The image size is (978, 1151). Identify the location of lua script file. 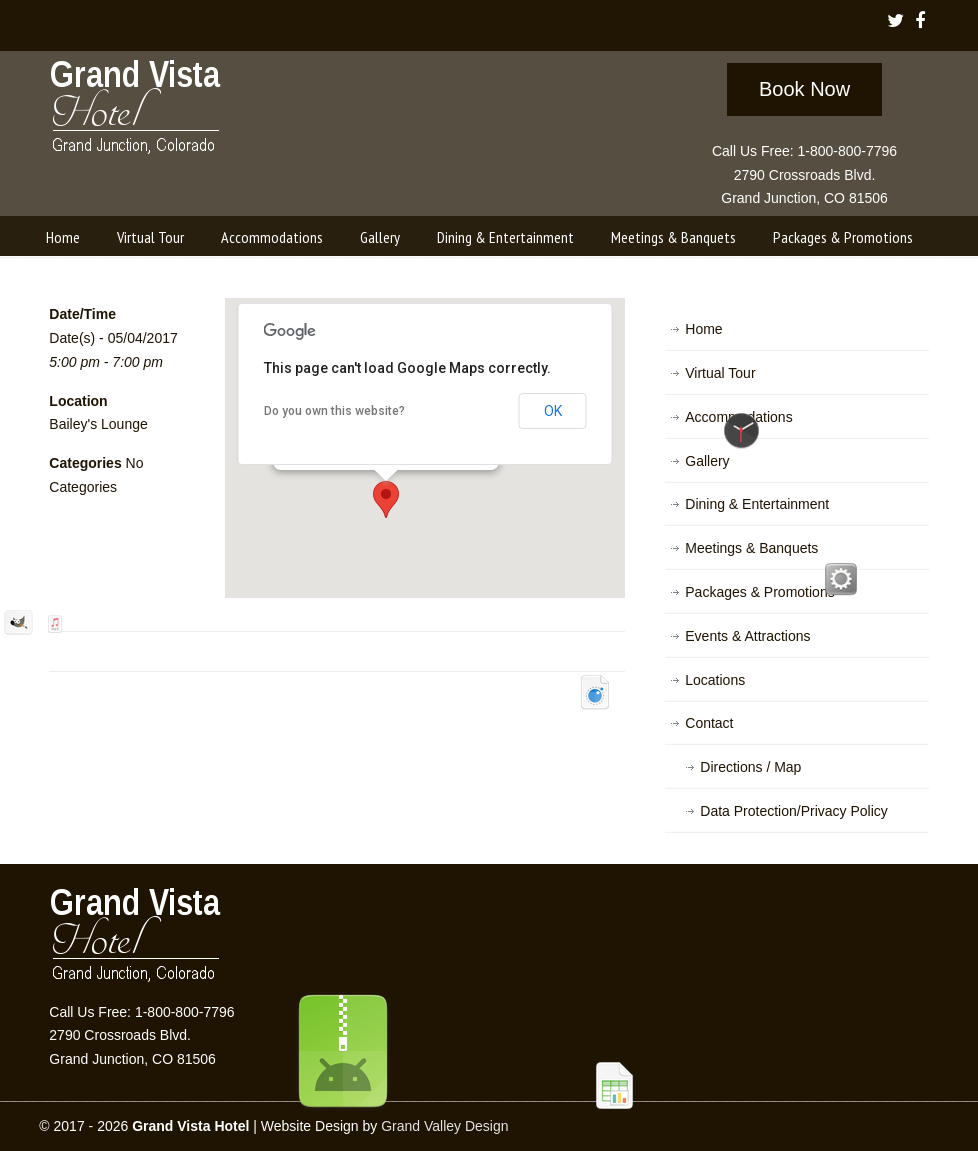
(595, 692).